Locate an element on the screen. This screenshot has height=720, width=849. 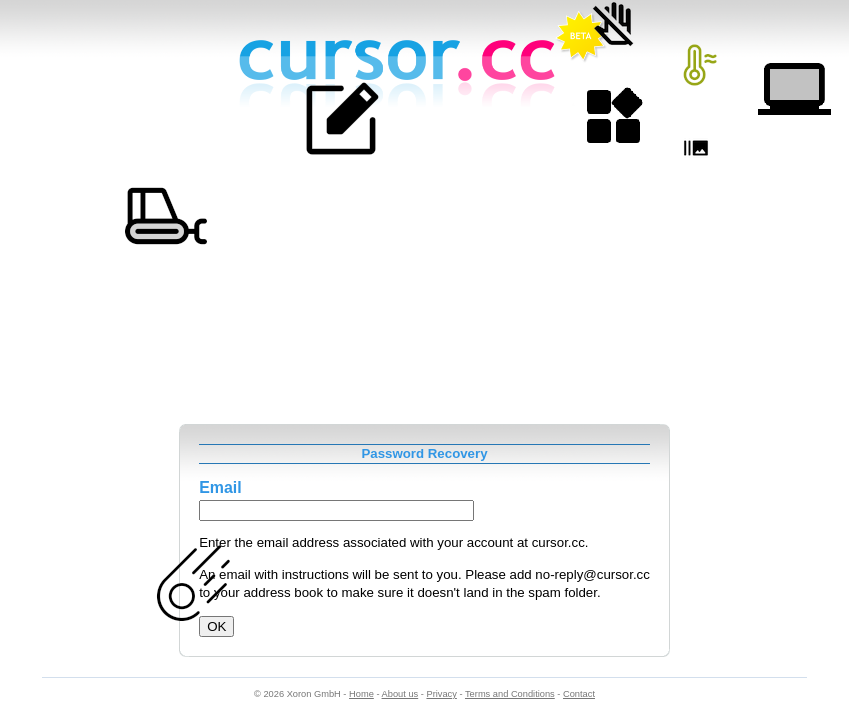
indicates high temperature or heat warning is located at coordinates (696, 65).